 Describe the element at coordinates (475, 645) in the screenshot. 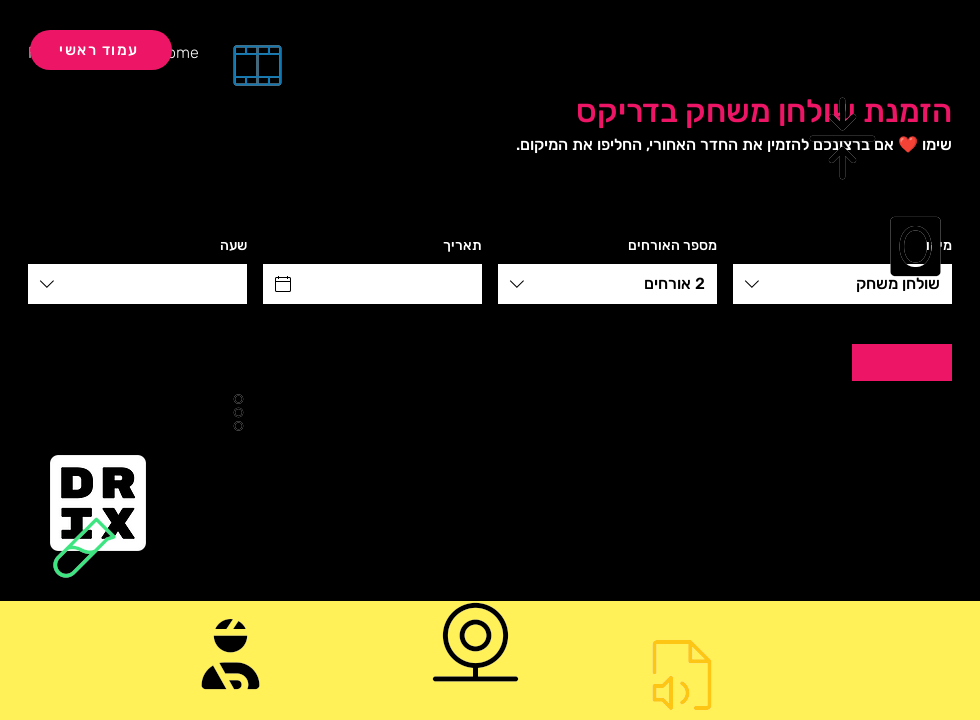

I see `access webcam or camera settings` at that location.